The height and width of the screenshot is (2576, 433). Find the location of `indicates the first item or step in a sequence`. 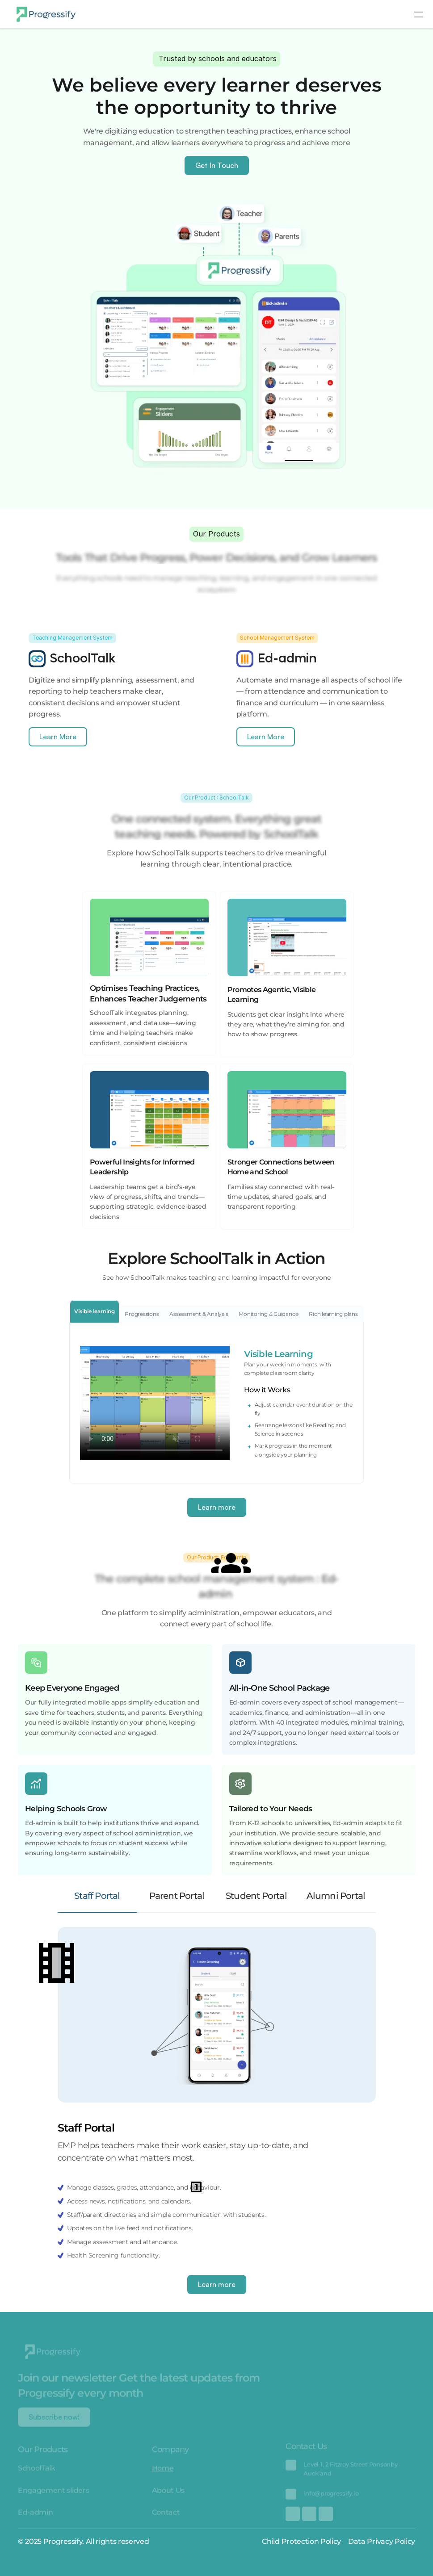

indicates the first item or step in a sequence is located at coordinates (196, 2187).